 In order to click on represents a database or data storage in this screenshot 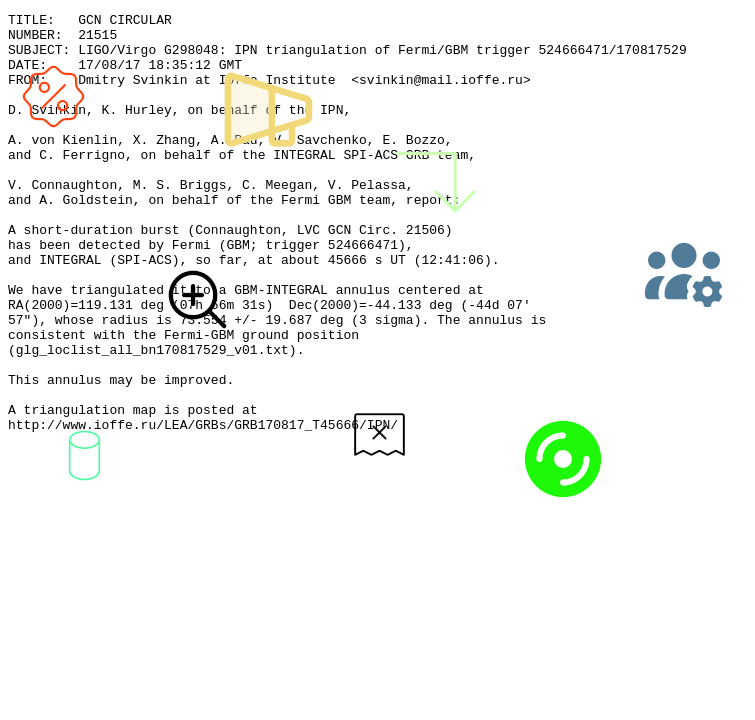, I will do `click(84, 455)`.